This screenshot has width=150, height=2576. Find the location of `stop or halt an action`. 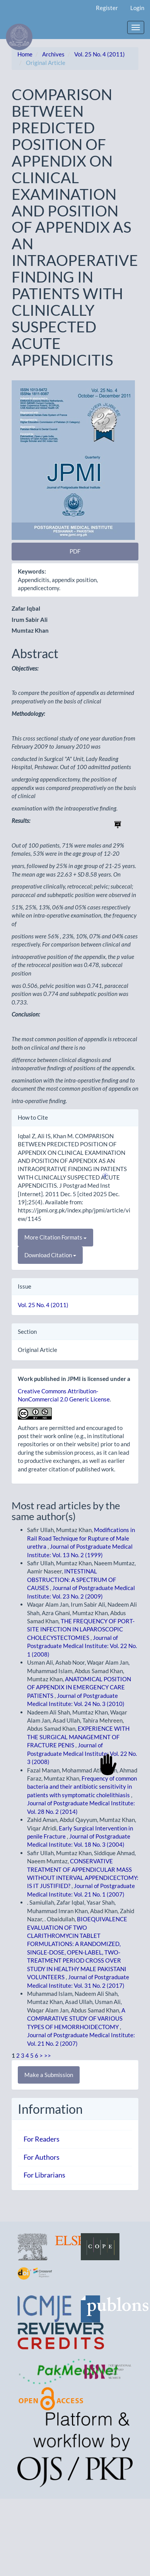

stop or halt an action is located at coordinates (108, 1764).